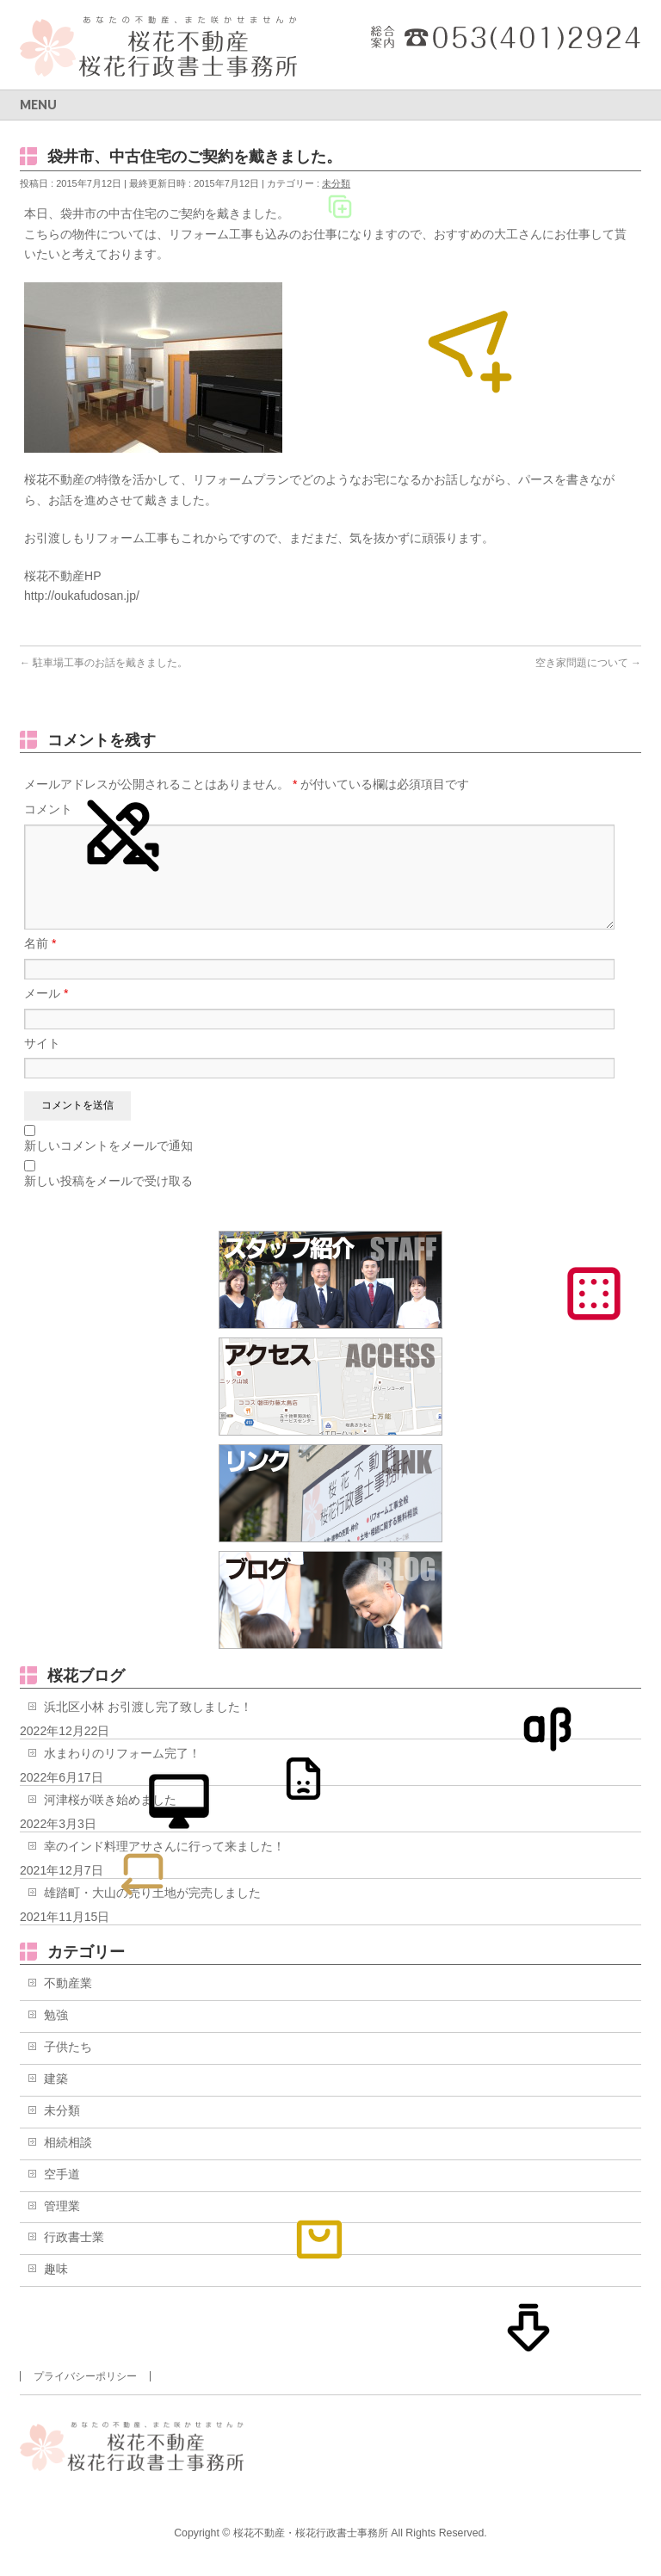 The image size is (661, 2576). Describe the element at coordinates (340, 207) in the screenshot. I see `duplicate and add new item` at that location.